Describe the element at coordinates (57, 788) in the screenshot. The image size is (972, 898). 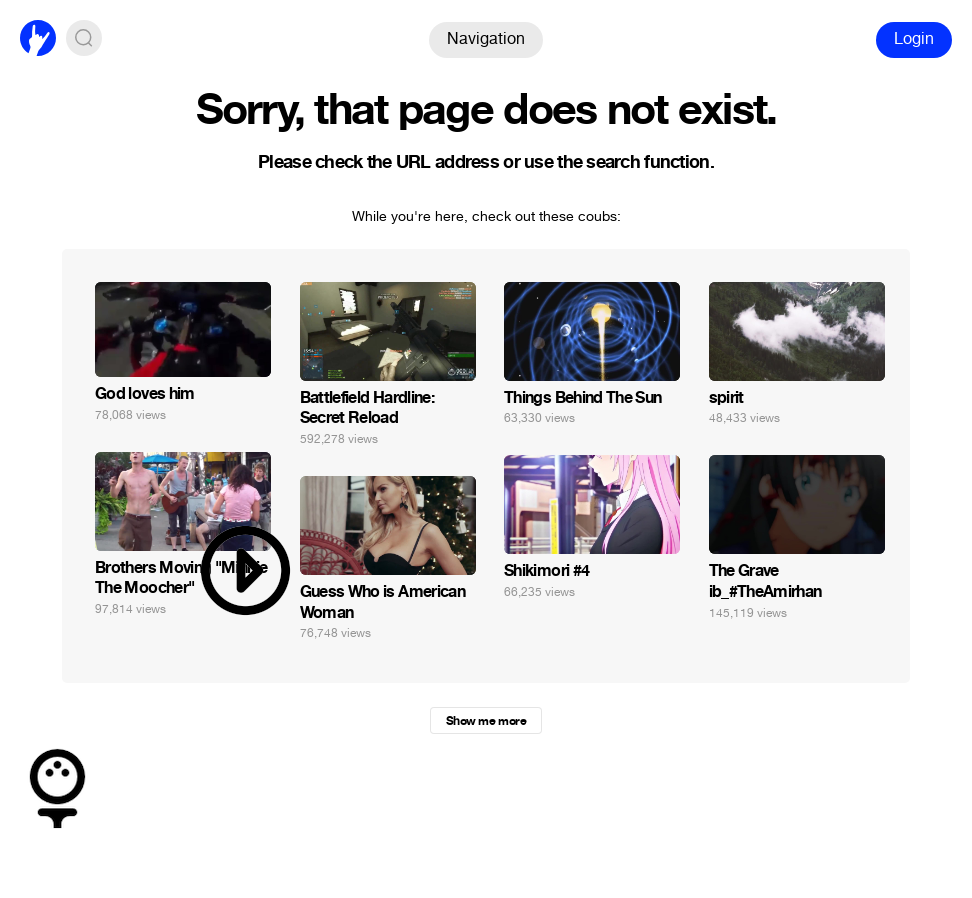
I see `access golf scores or tracking` at that location.